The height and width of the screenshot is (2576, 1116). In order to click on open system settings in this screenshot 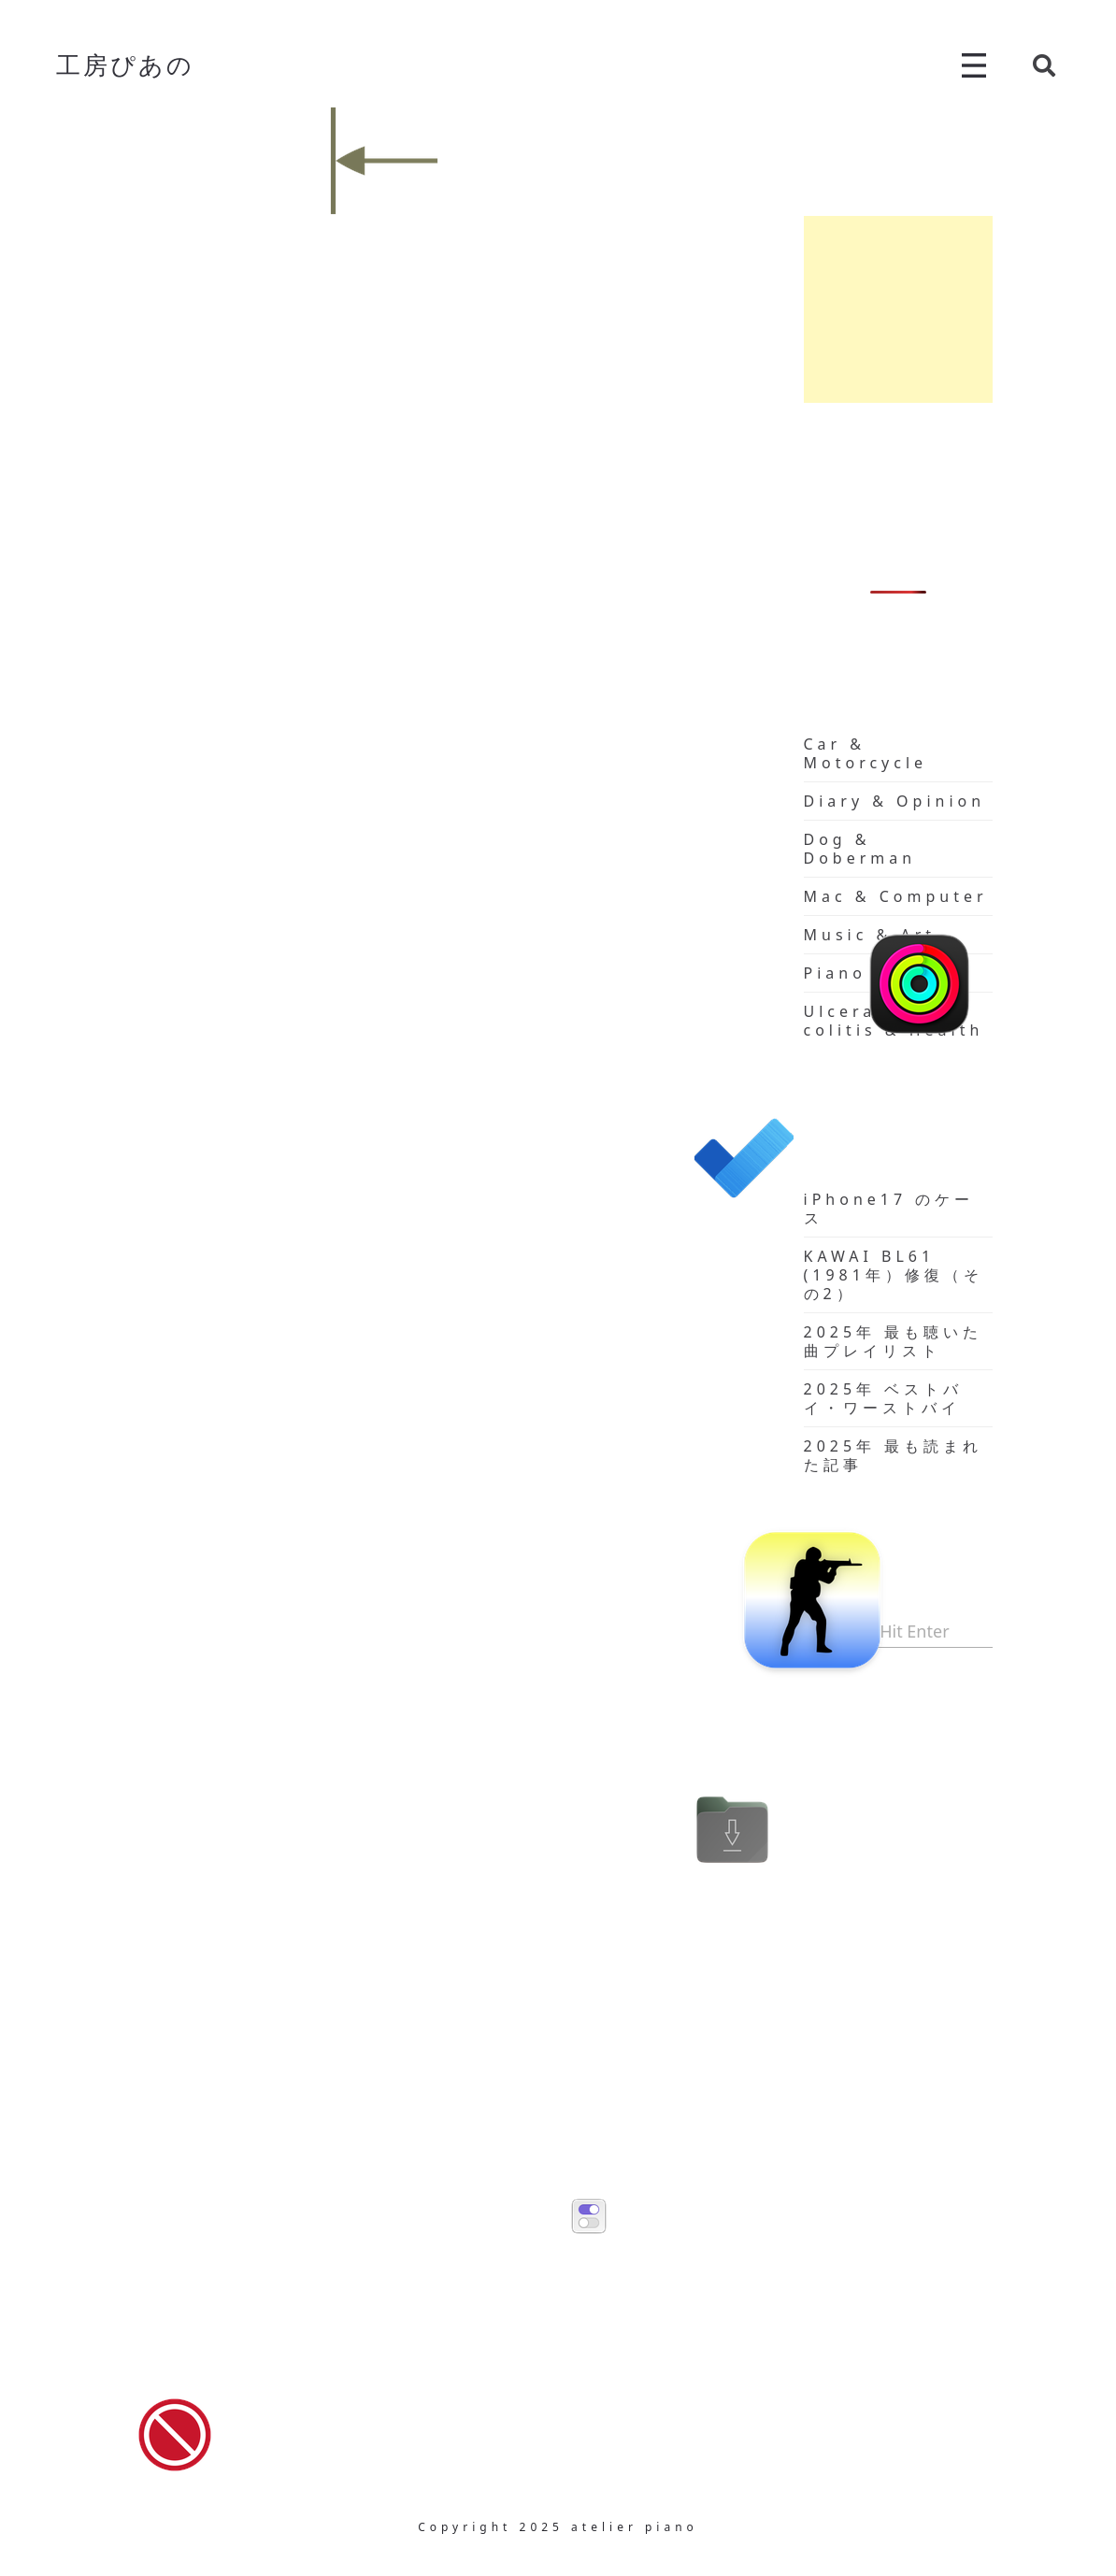, I will do `click(589, 2216)`.